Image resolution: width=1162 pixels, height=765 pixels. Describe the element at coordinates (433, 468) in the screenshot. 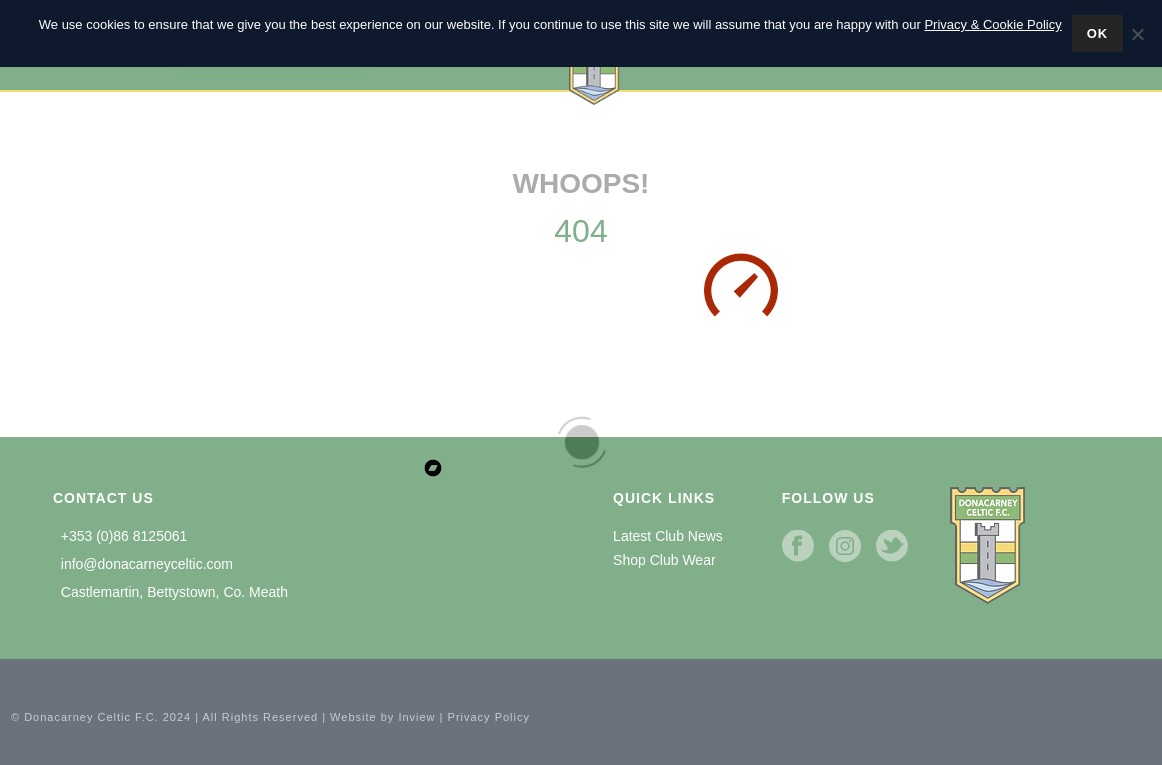

I see `open Bandcamp app` at that location.